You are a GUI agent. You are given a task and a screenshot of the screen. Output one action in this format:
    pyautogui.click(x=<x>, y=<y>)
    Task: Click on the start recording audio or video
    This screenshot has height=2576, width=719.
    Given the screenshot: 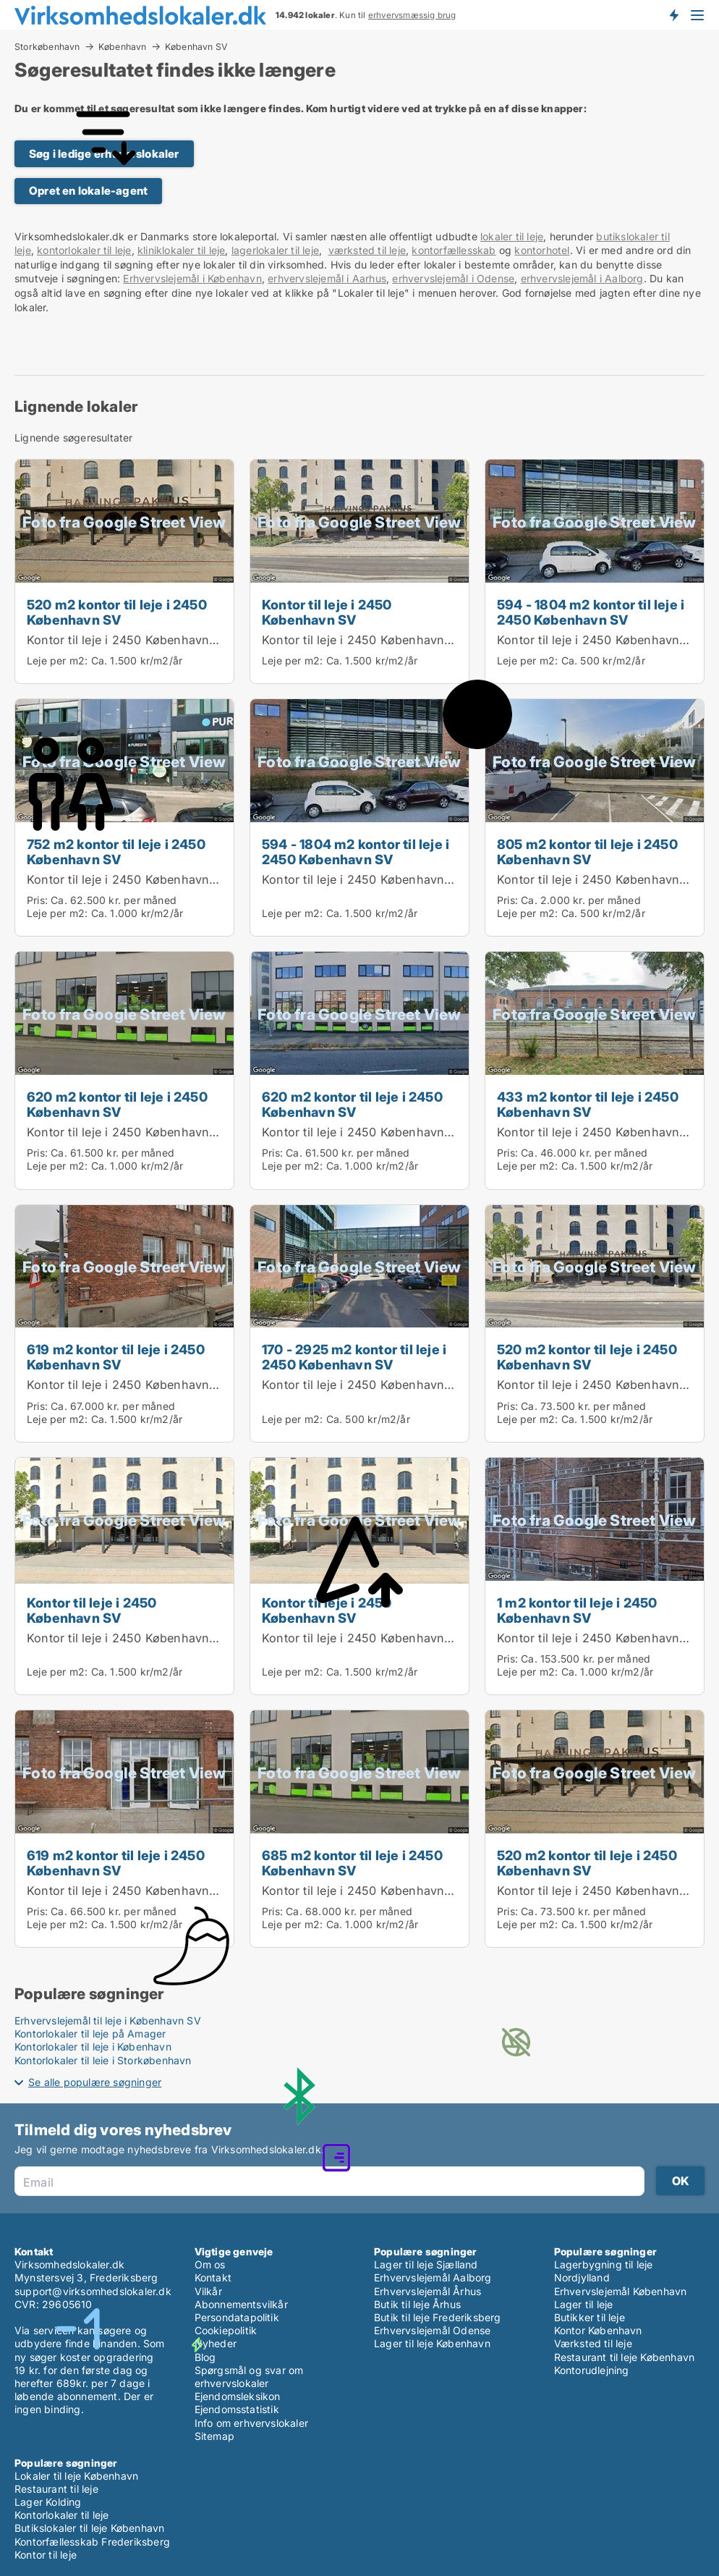 What is the action you would take?
    pyautogui.click(x=477, y=714)
    